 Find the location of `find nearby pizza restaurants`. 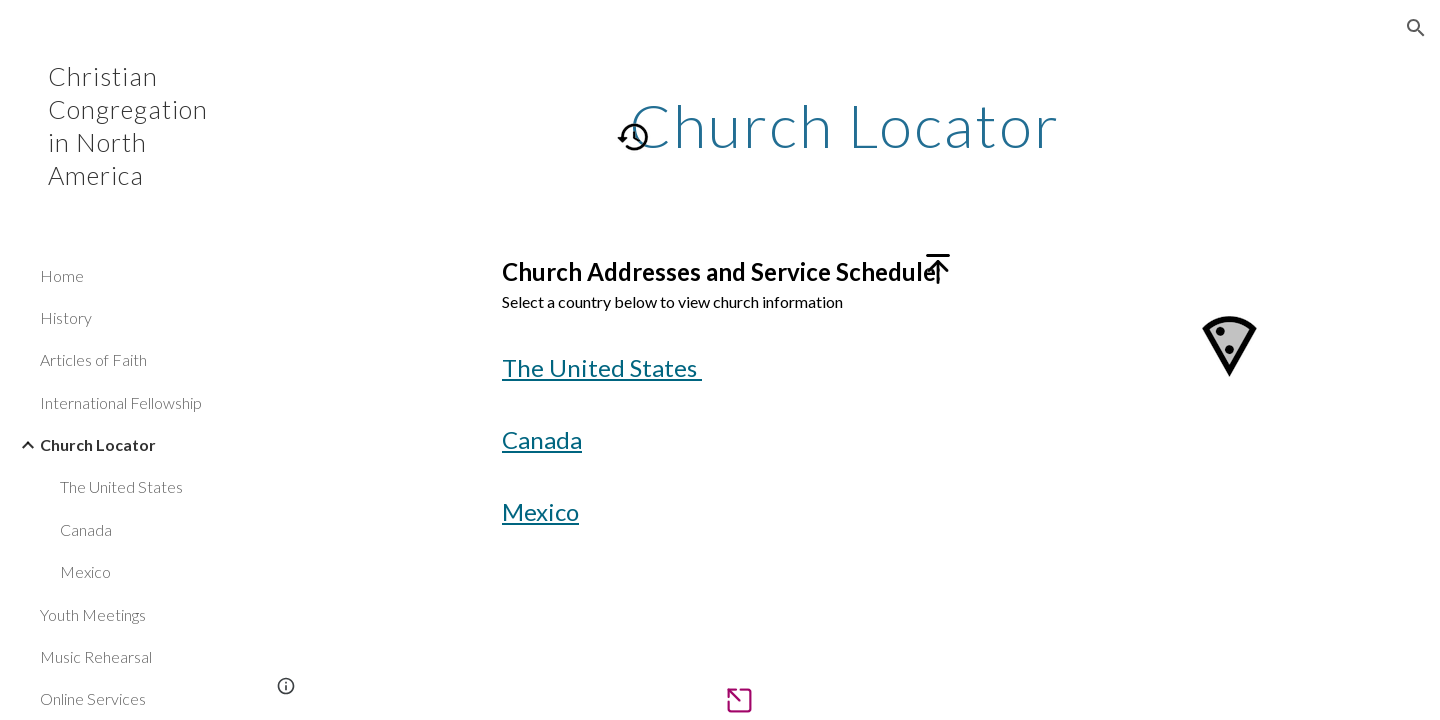

find nearby pizza restaurants is located at coordinates (1229, 346).